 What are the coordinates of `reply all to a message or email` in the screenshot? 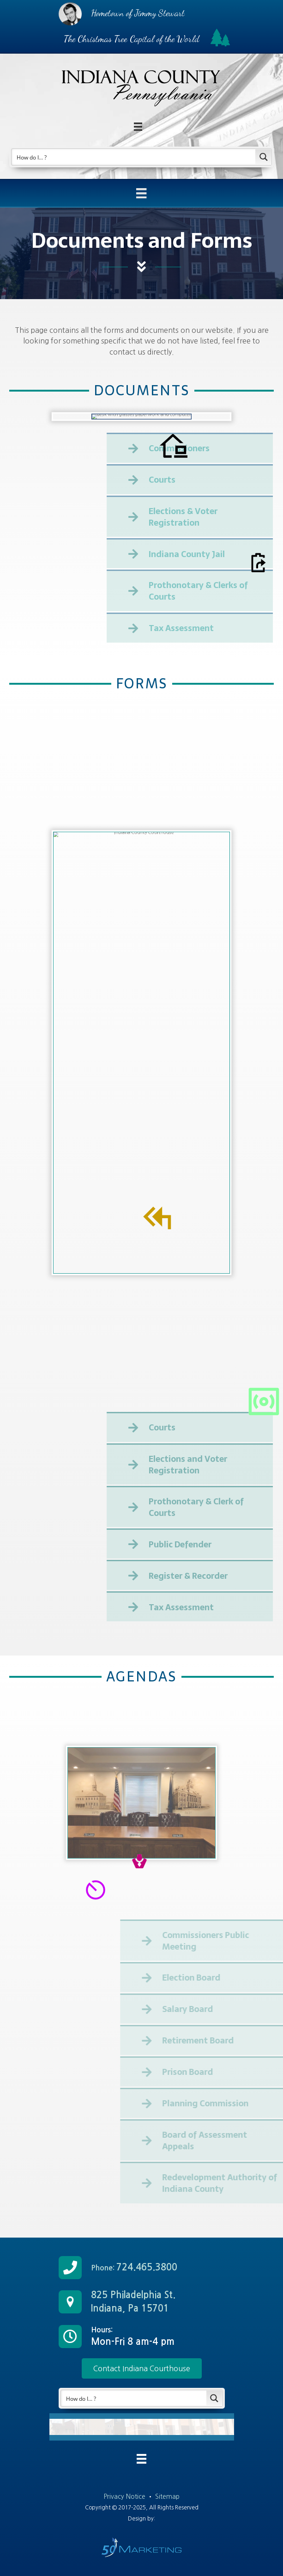 It's located at (158, 1218).